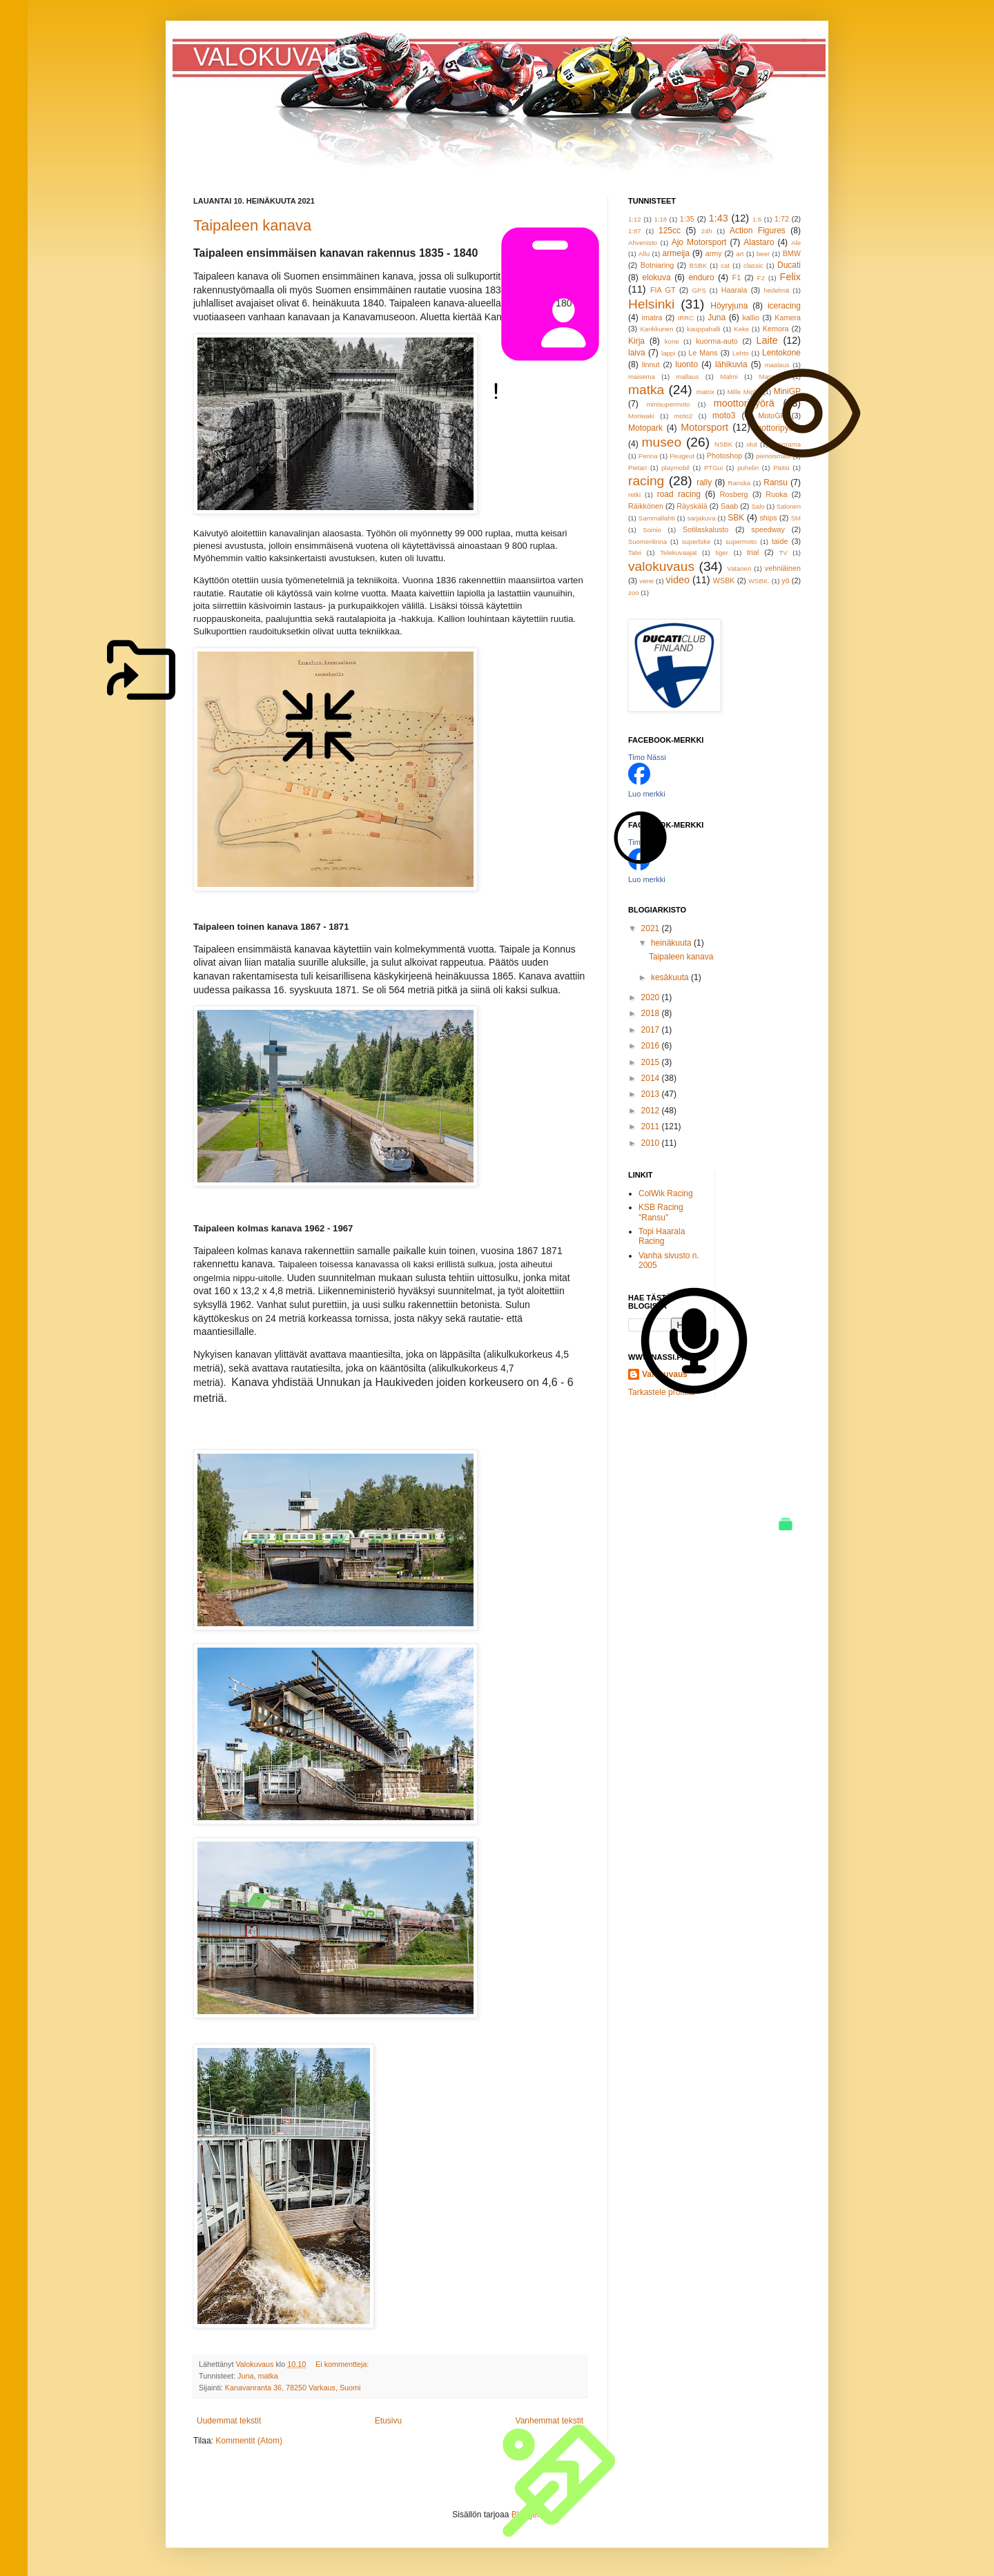  I want to click on access a linked or shortcut folder, so click(141, 670).